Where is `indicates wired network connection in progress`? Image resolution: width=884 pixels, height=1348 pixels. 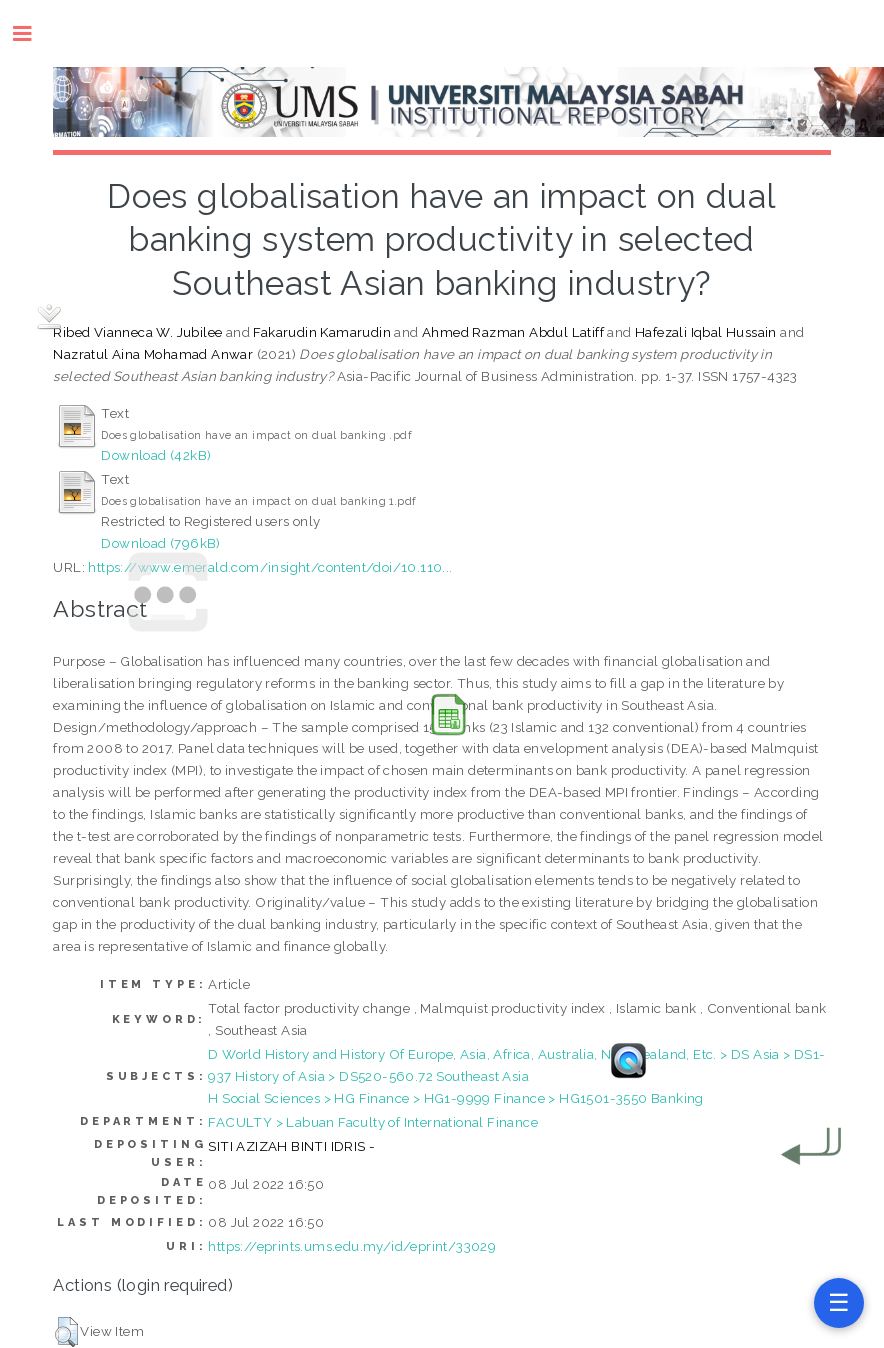 indicates wired network connection in progress is located at coordinates (168, 592).